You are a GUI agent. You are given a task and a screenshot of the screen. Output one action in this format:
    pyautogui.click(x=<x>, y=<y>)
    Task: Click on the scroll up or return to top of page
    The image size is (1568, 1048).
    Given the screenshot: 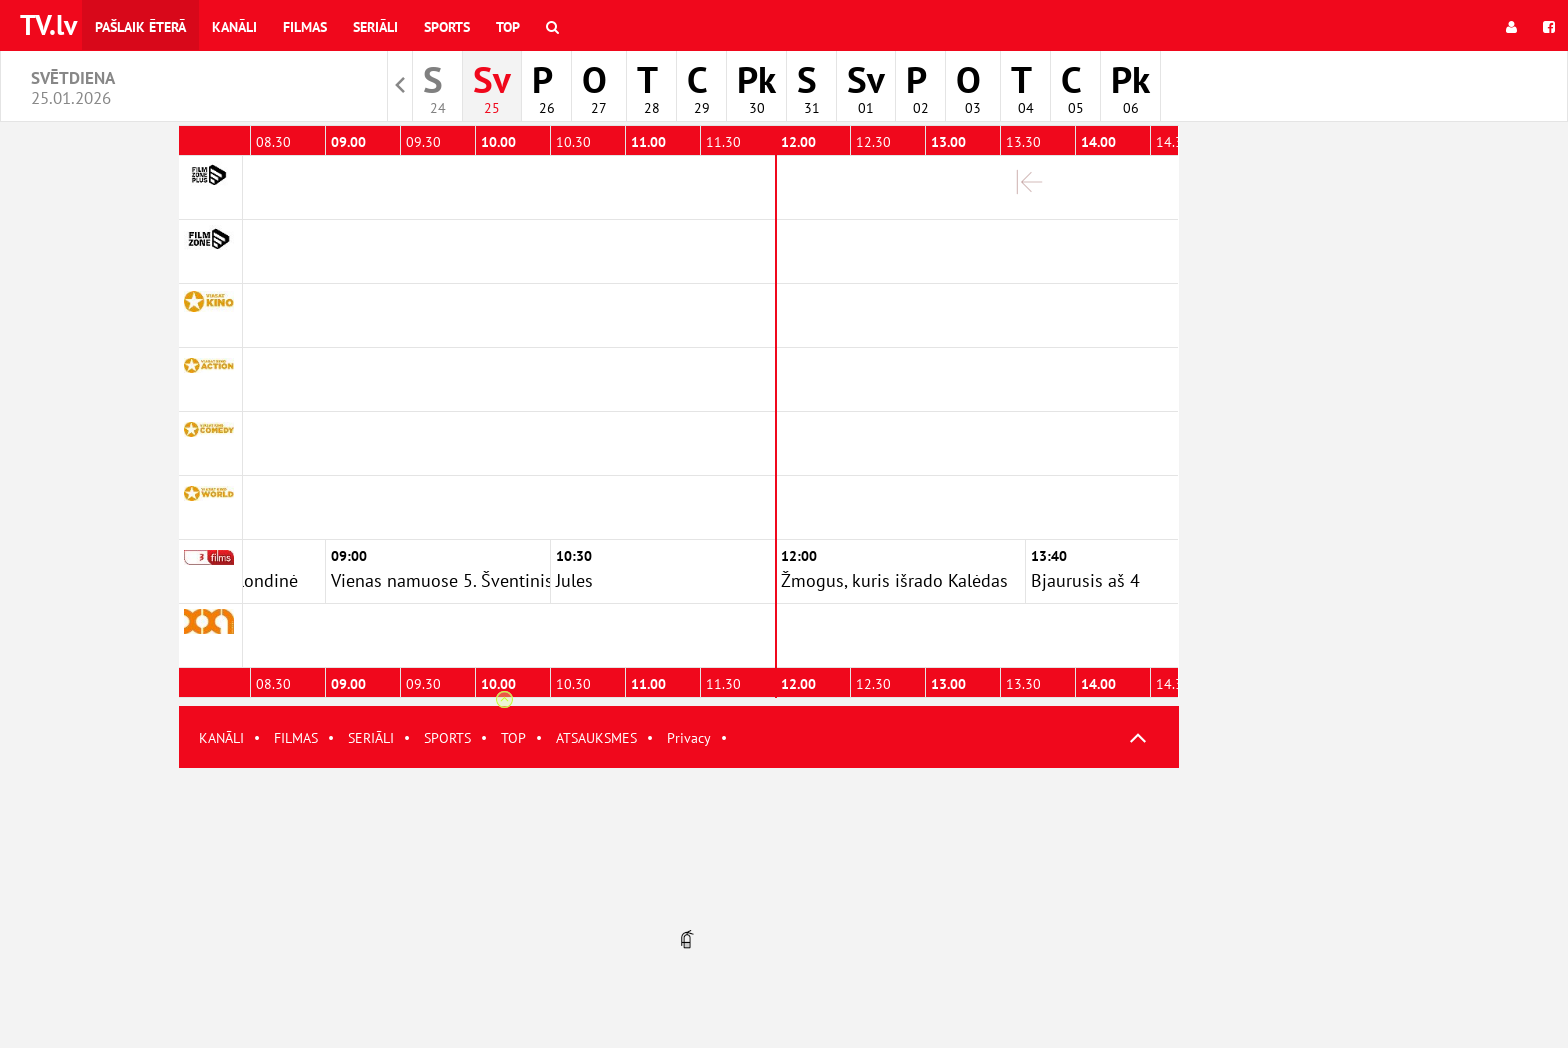 What is the action you would take?
    pyautogui.click(x=504, y=699)
    